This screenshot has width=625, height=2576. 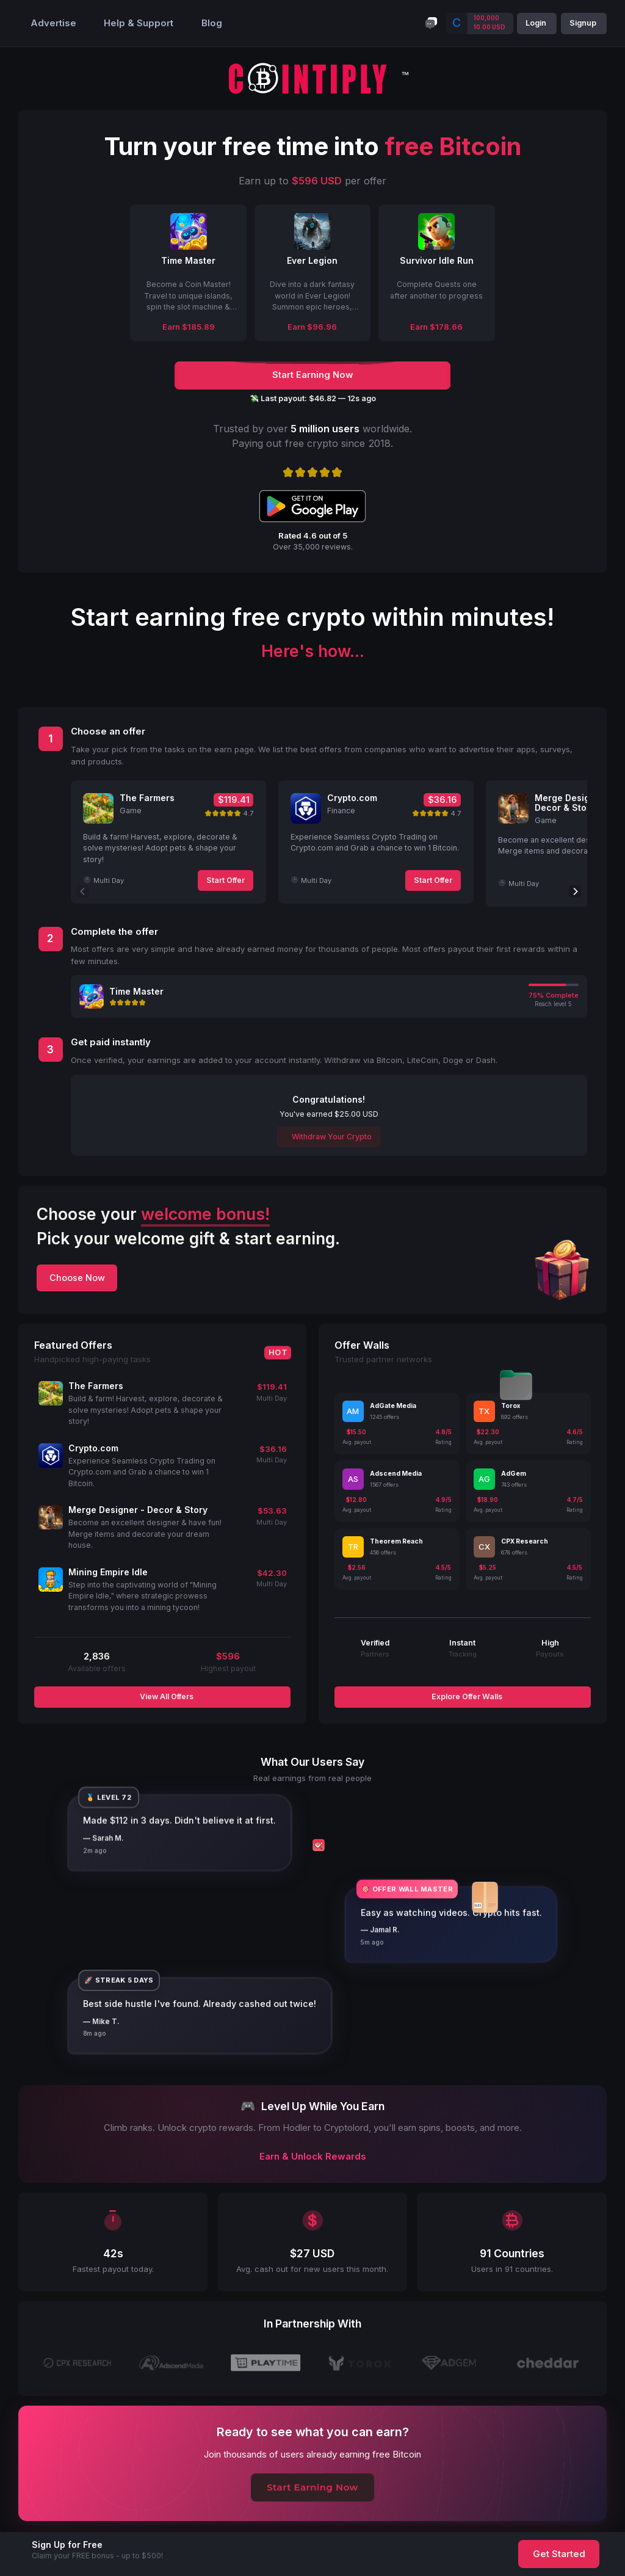 What do you see at coordinates (485, 1897) in the screenshot?
I see `a compressed archive or package file` at bounding box center [485, 1897].